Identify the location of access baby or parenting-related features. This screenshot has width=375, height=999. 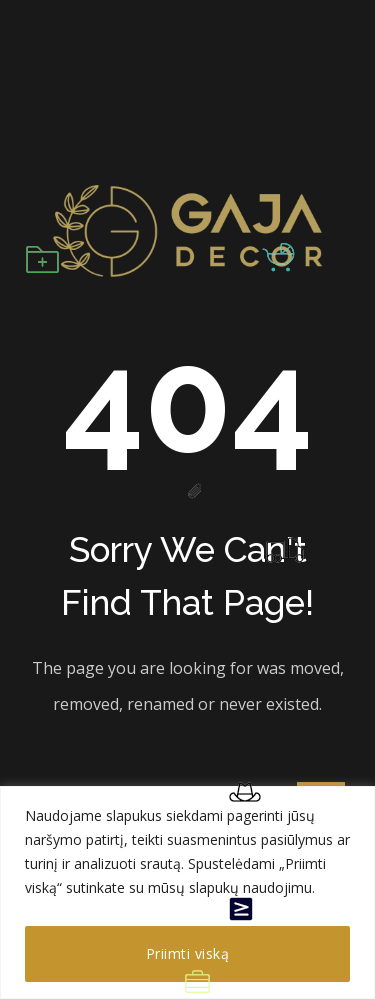
(279, 256).